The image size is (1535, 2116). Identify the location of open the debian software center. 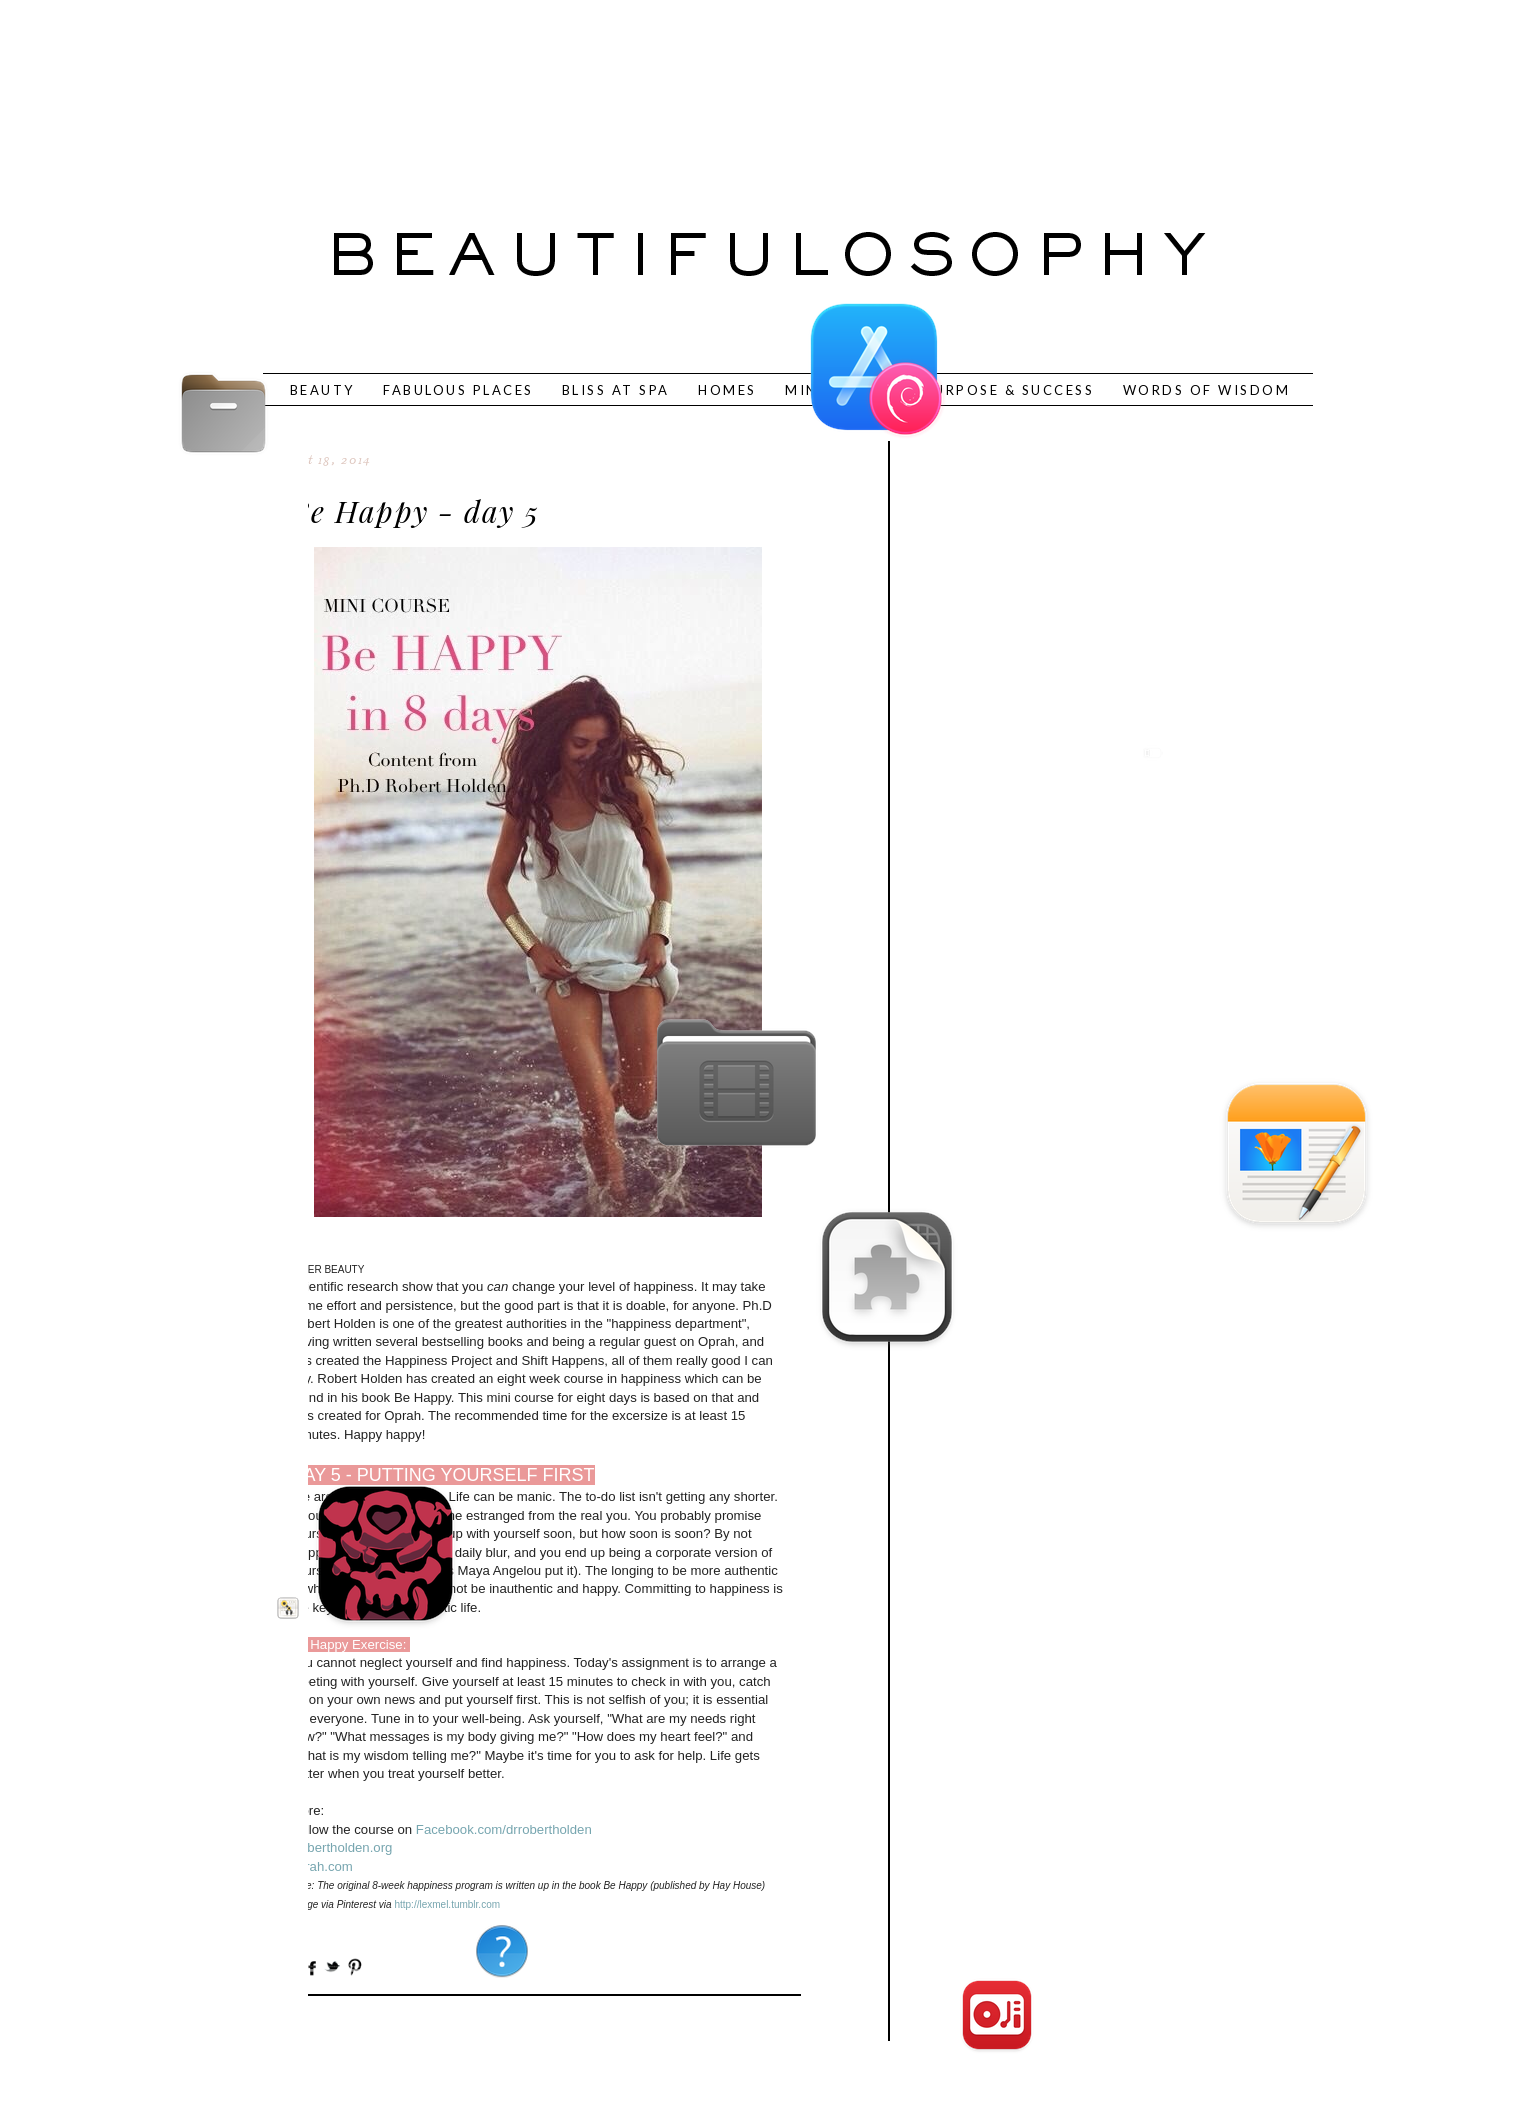
(874, 367).